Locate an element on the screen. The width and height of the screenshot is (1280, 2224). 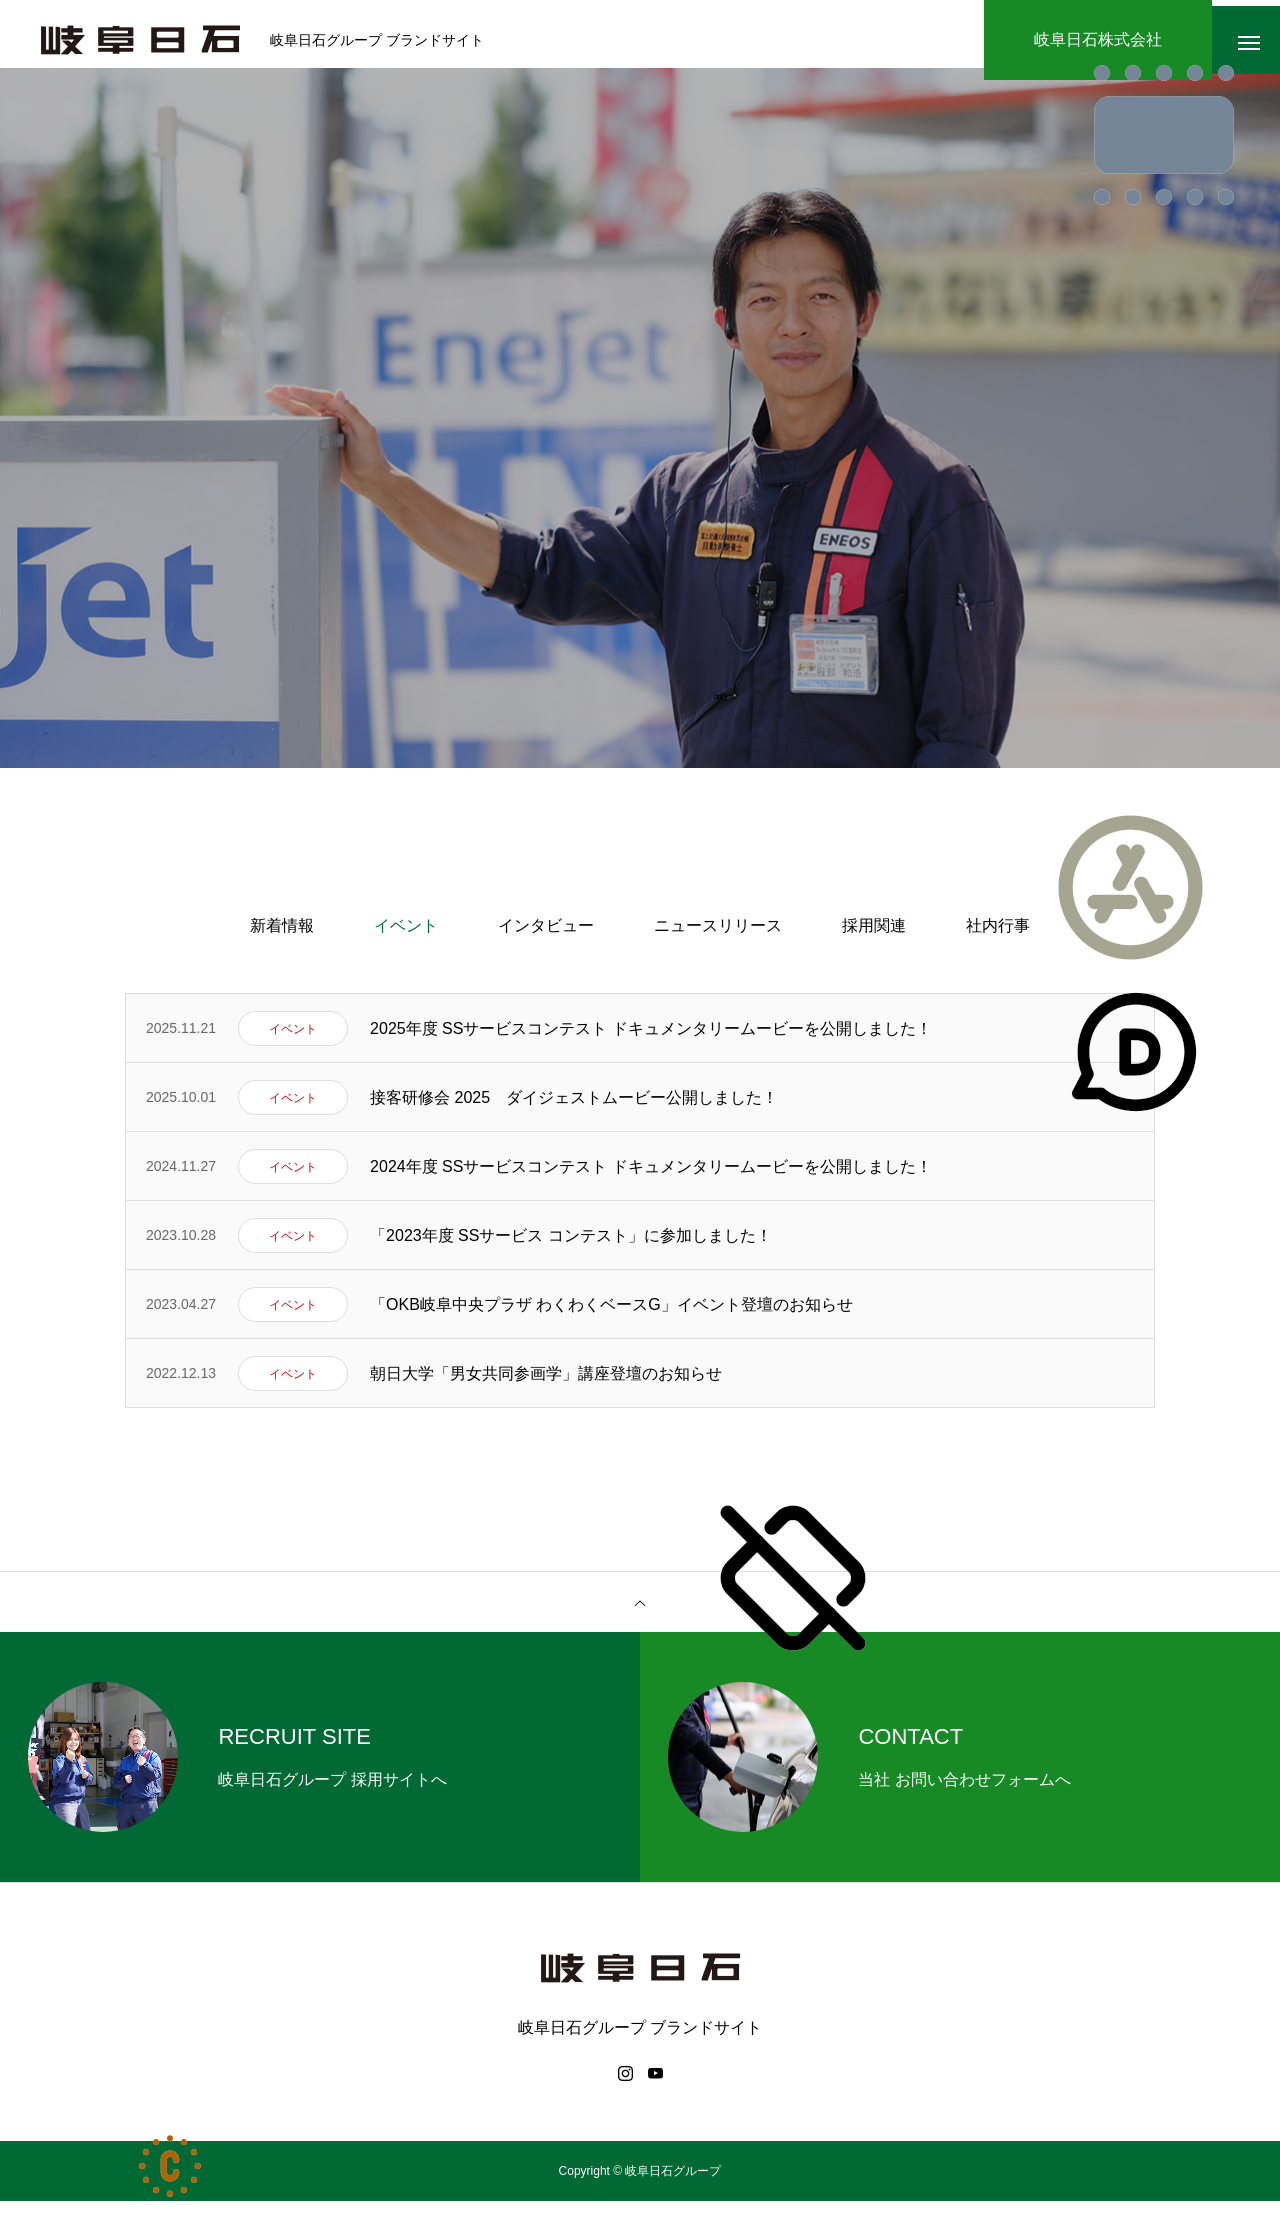
disabled or inactive diamond shape element is located at coordinates (793, 1578).